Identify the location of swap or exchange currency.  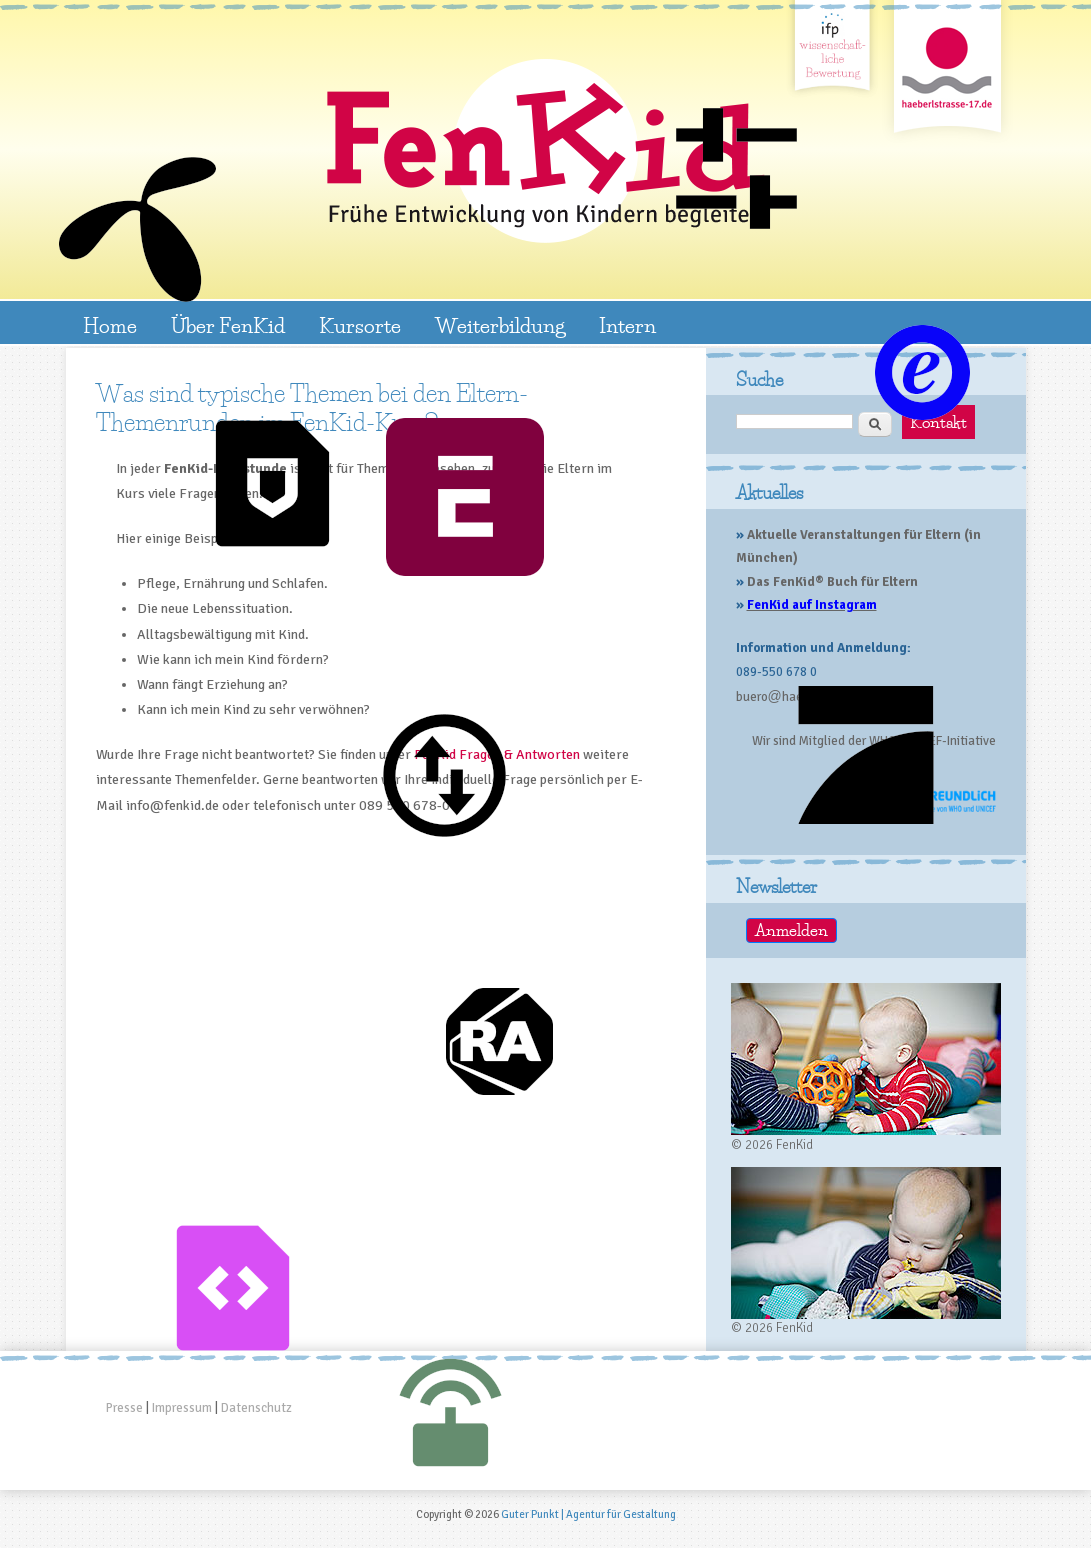
(444, 775).